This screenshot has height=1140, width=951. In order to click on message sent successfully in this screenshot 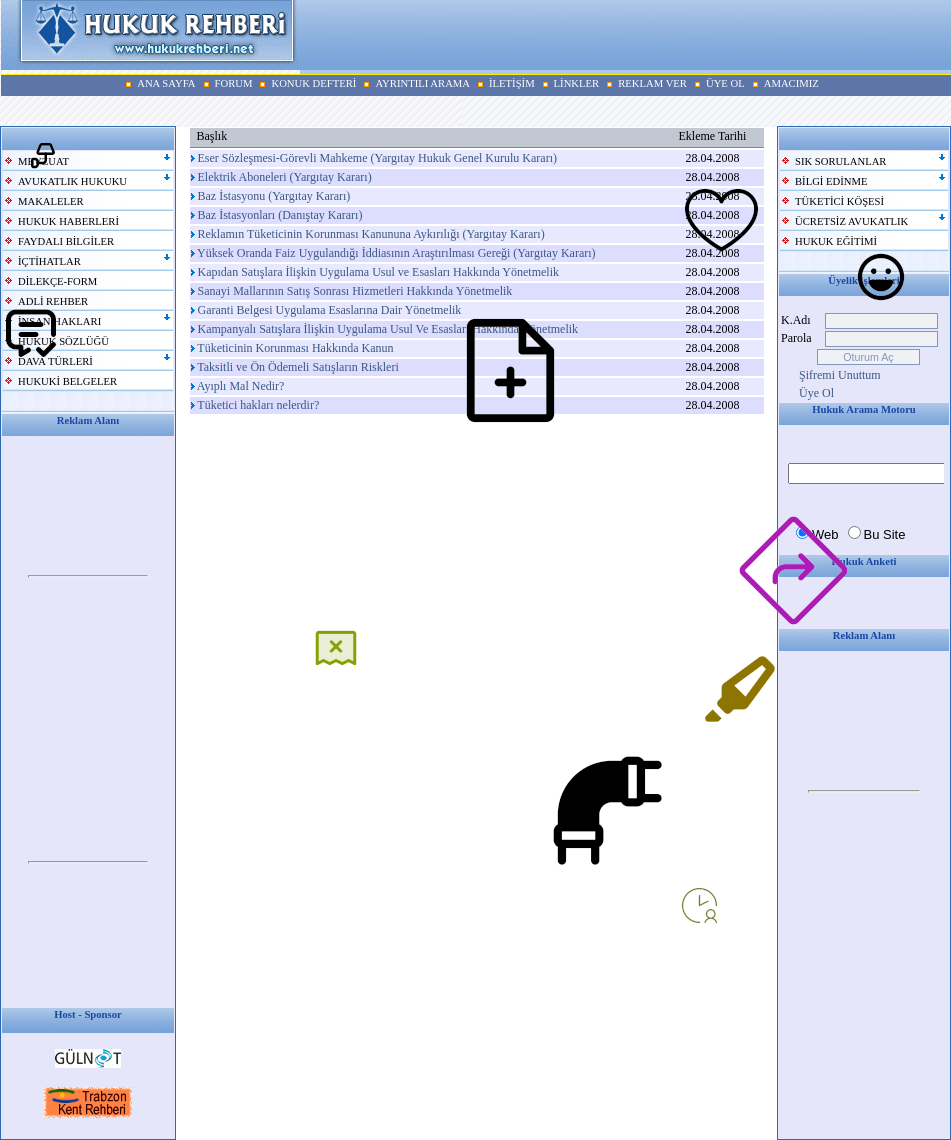, I will do `click(31, 332)`.